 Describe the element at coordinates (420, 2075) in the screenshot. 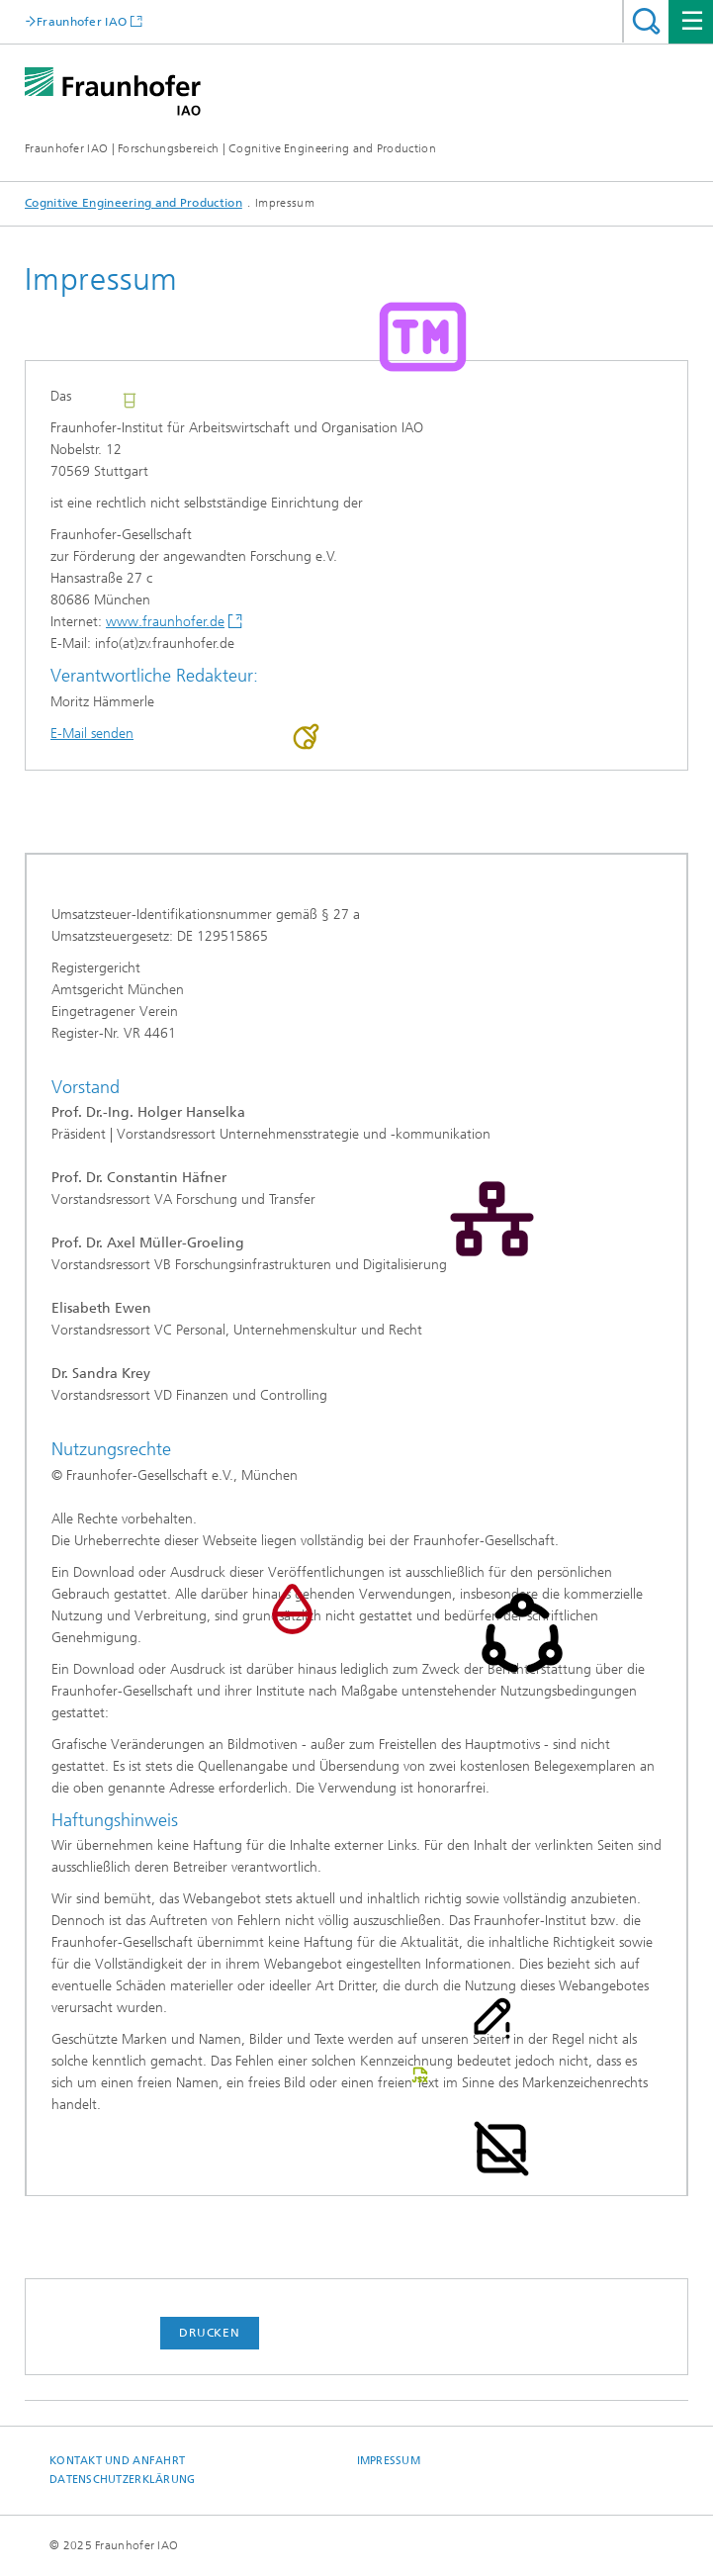

I see `jsx file type indicator` at that location.